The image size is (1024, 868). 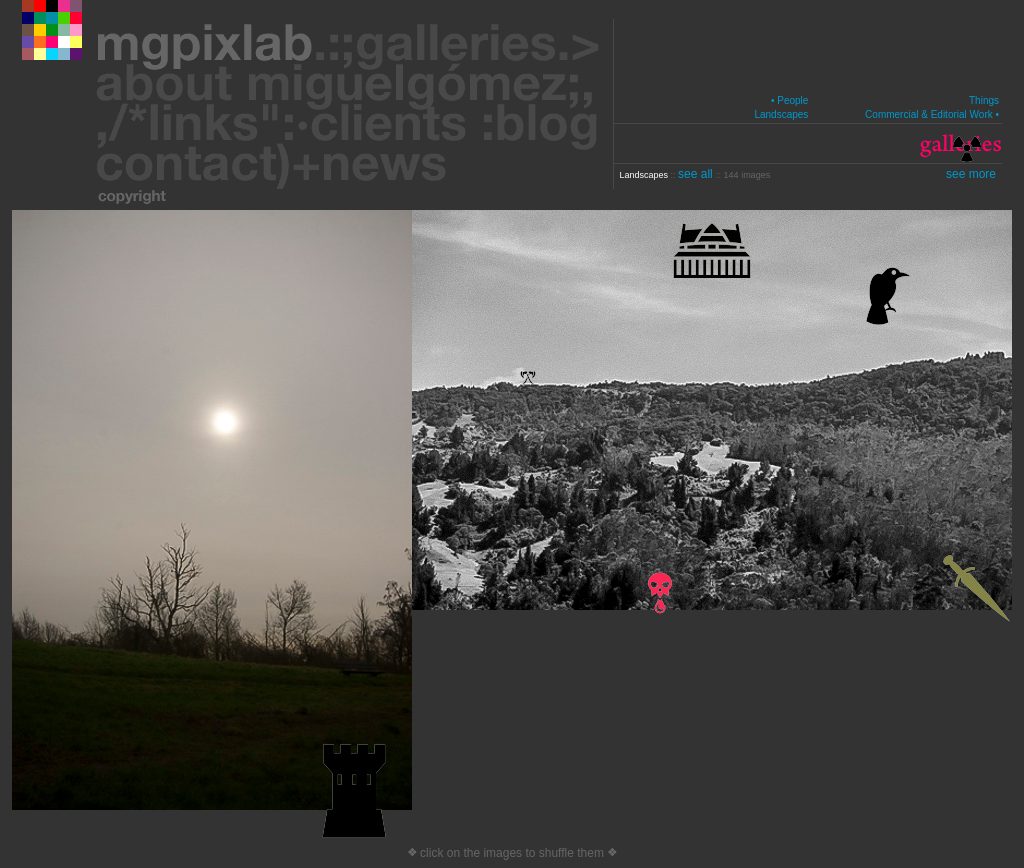 What do you see at coordinates (967, 149) in the screenshot?
I see `indicates radioactive or hazardous material warning` at bounding box center [967, 149].